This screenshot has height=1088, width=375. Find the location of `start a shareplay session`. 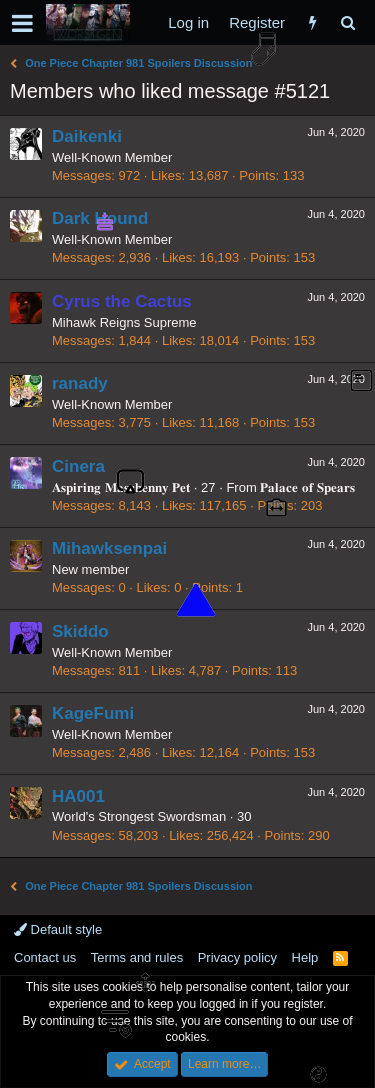

start a shareplay session is located at coordinates (130, 481).